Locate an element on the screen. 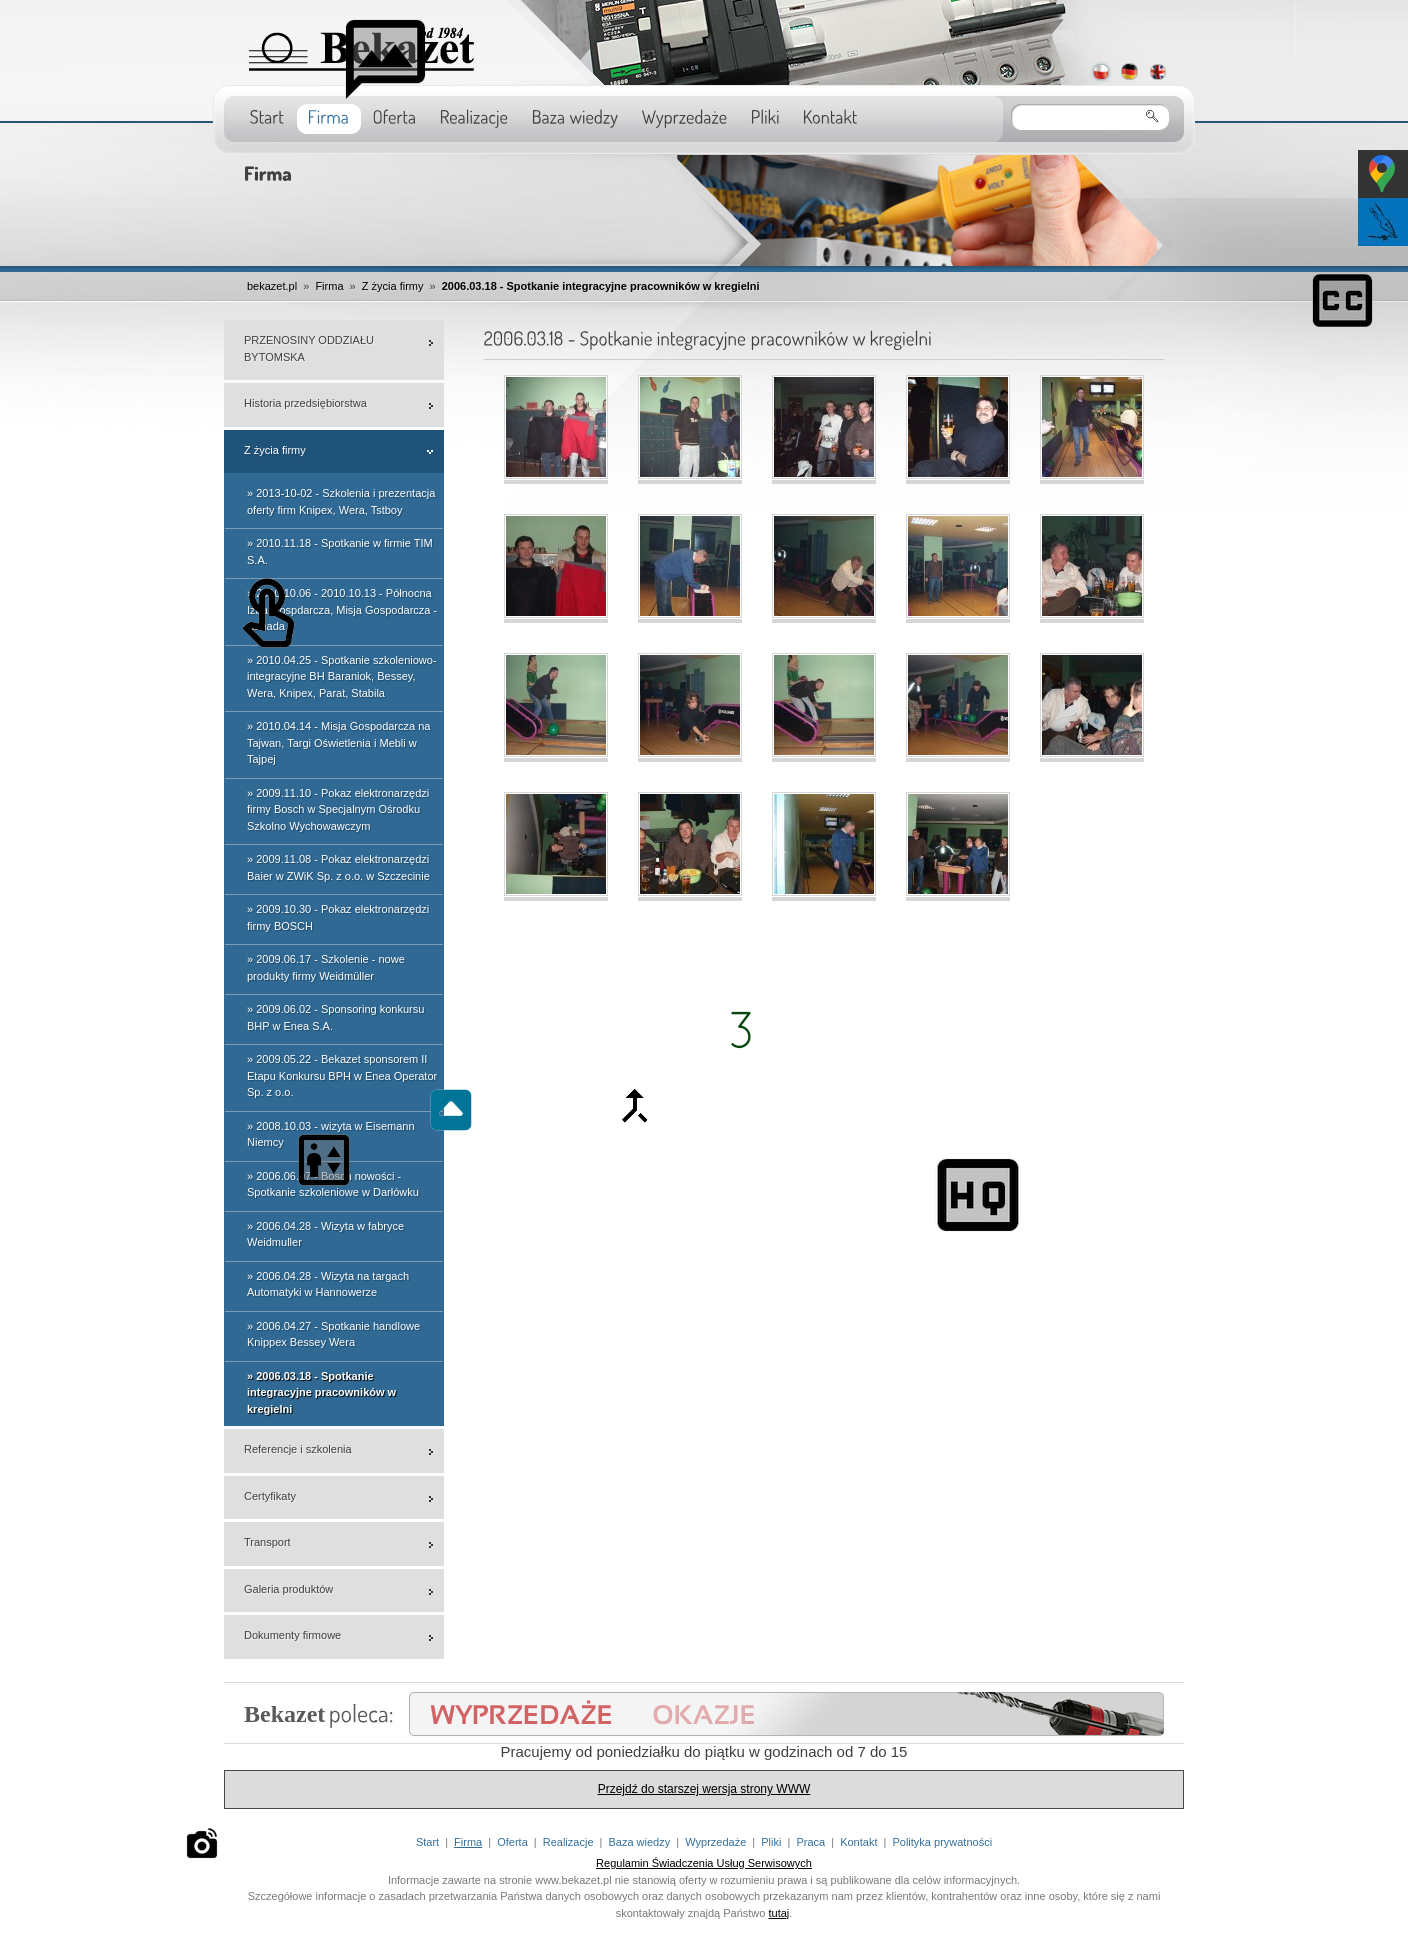  indicates elevator access nearby is located at coordinates (324, 1160).